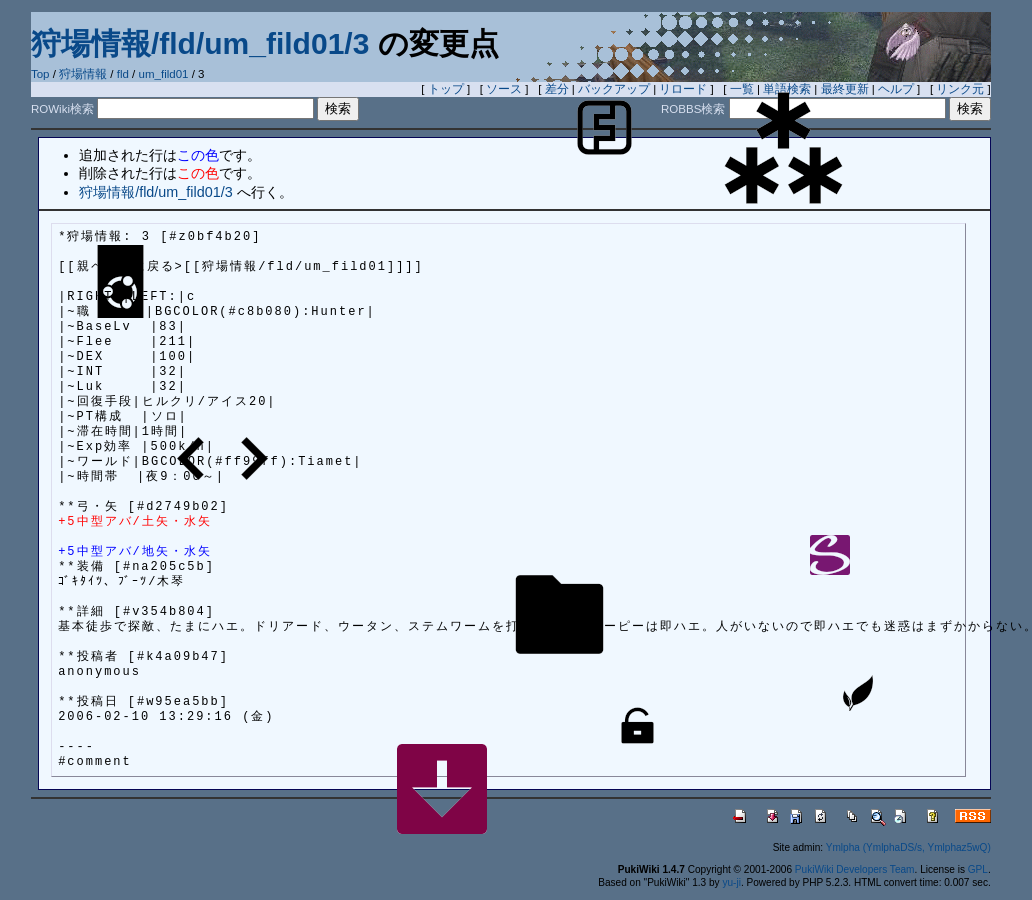 The height and width of the screenshot is (900, 1032). What do you see at coordinates (637, 725) in the screenshot?
I see `unlock a secured item or account` at bounding box center [637, 725].